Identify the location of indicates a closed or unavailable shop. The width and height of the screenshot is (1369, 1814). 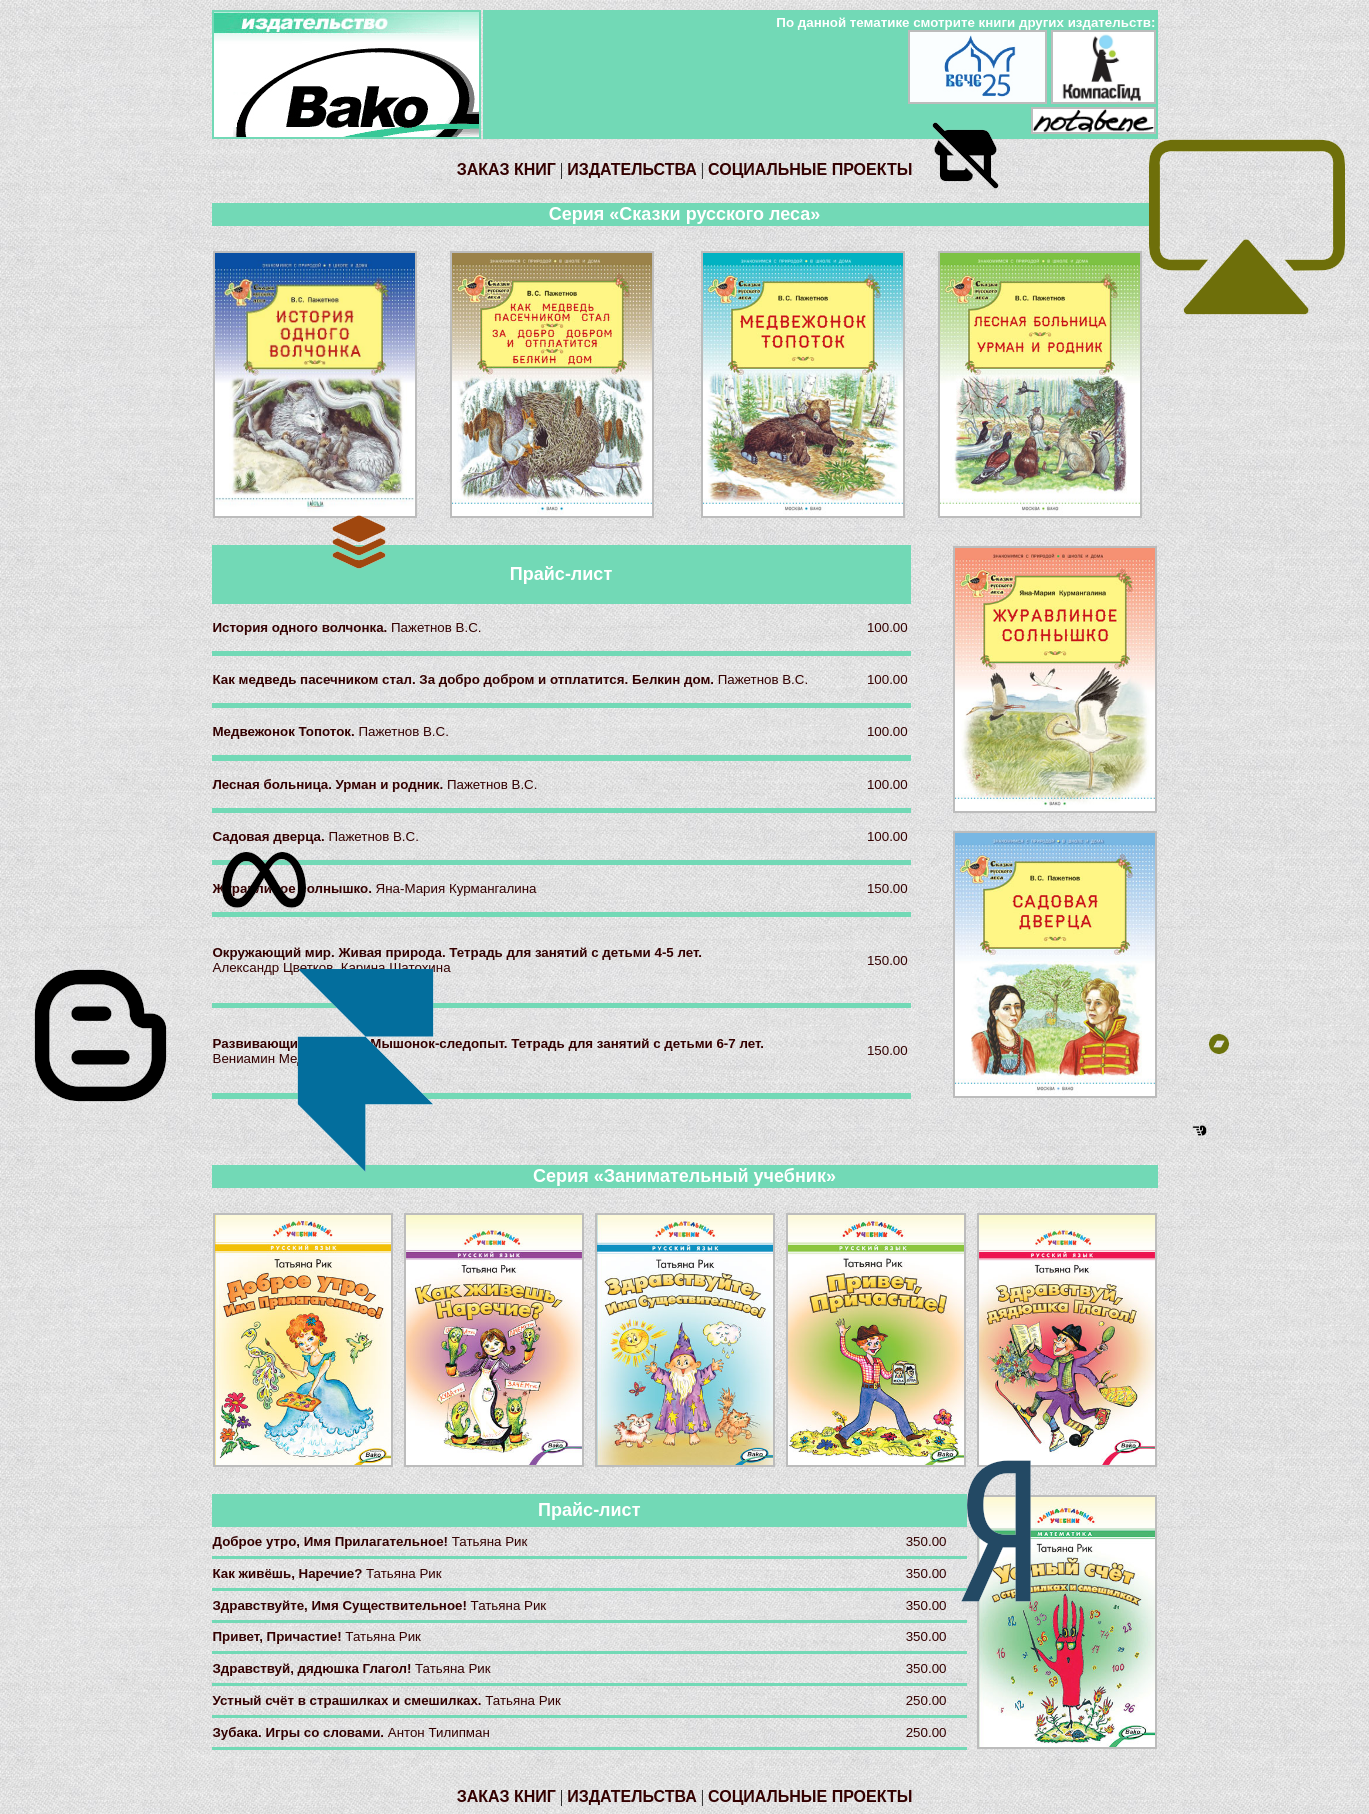
(965, 155).